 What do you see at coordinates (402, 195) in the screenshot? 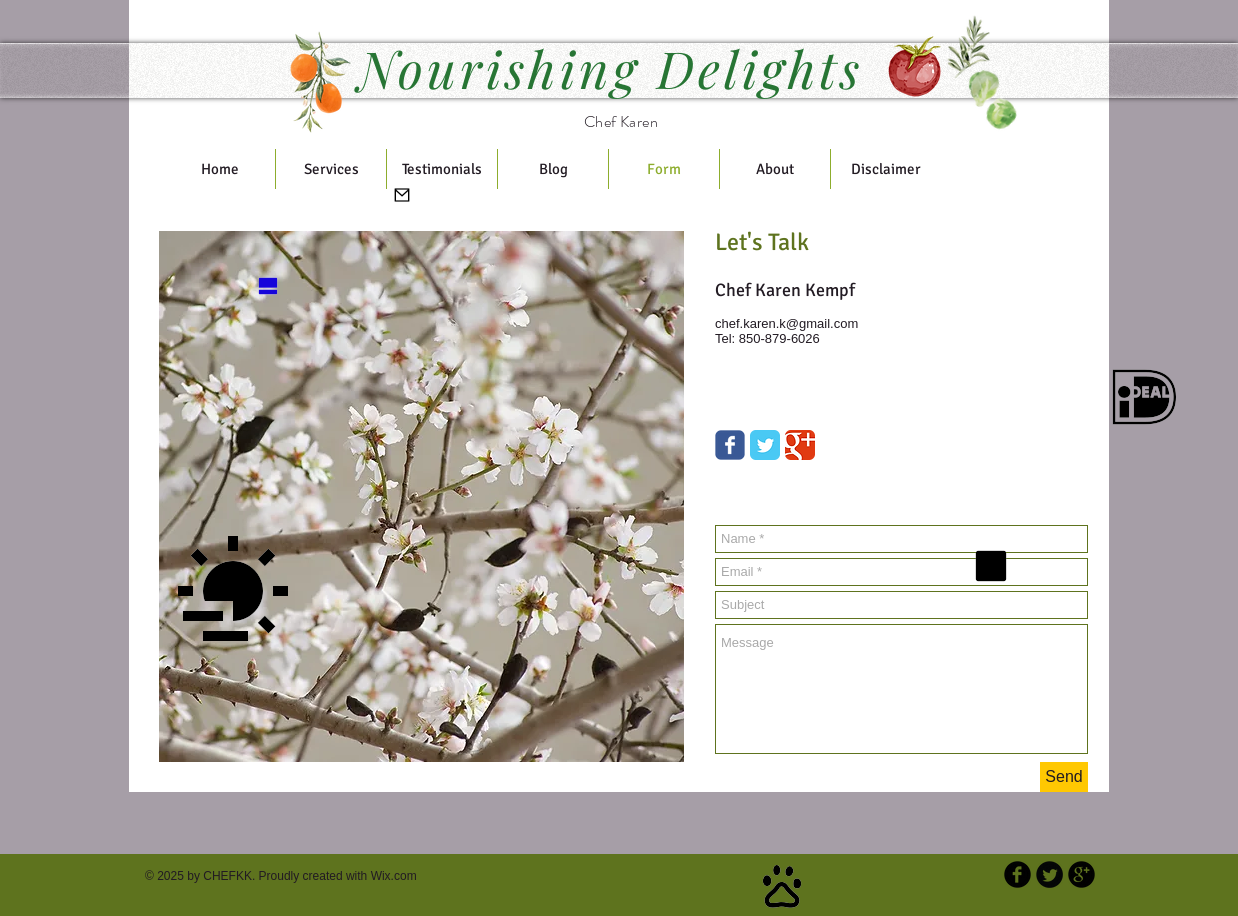
I see `open your email inbox` at bounding box center [402, 195].